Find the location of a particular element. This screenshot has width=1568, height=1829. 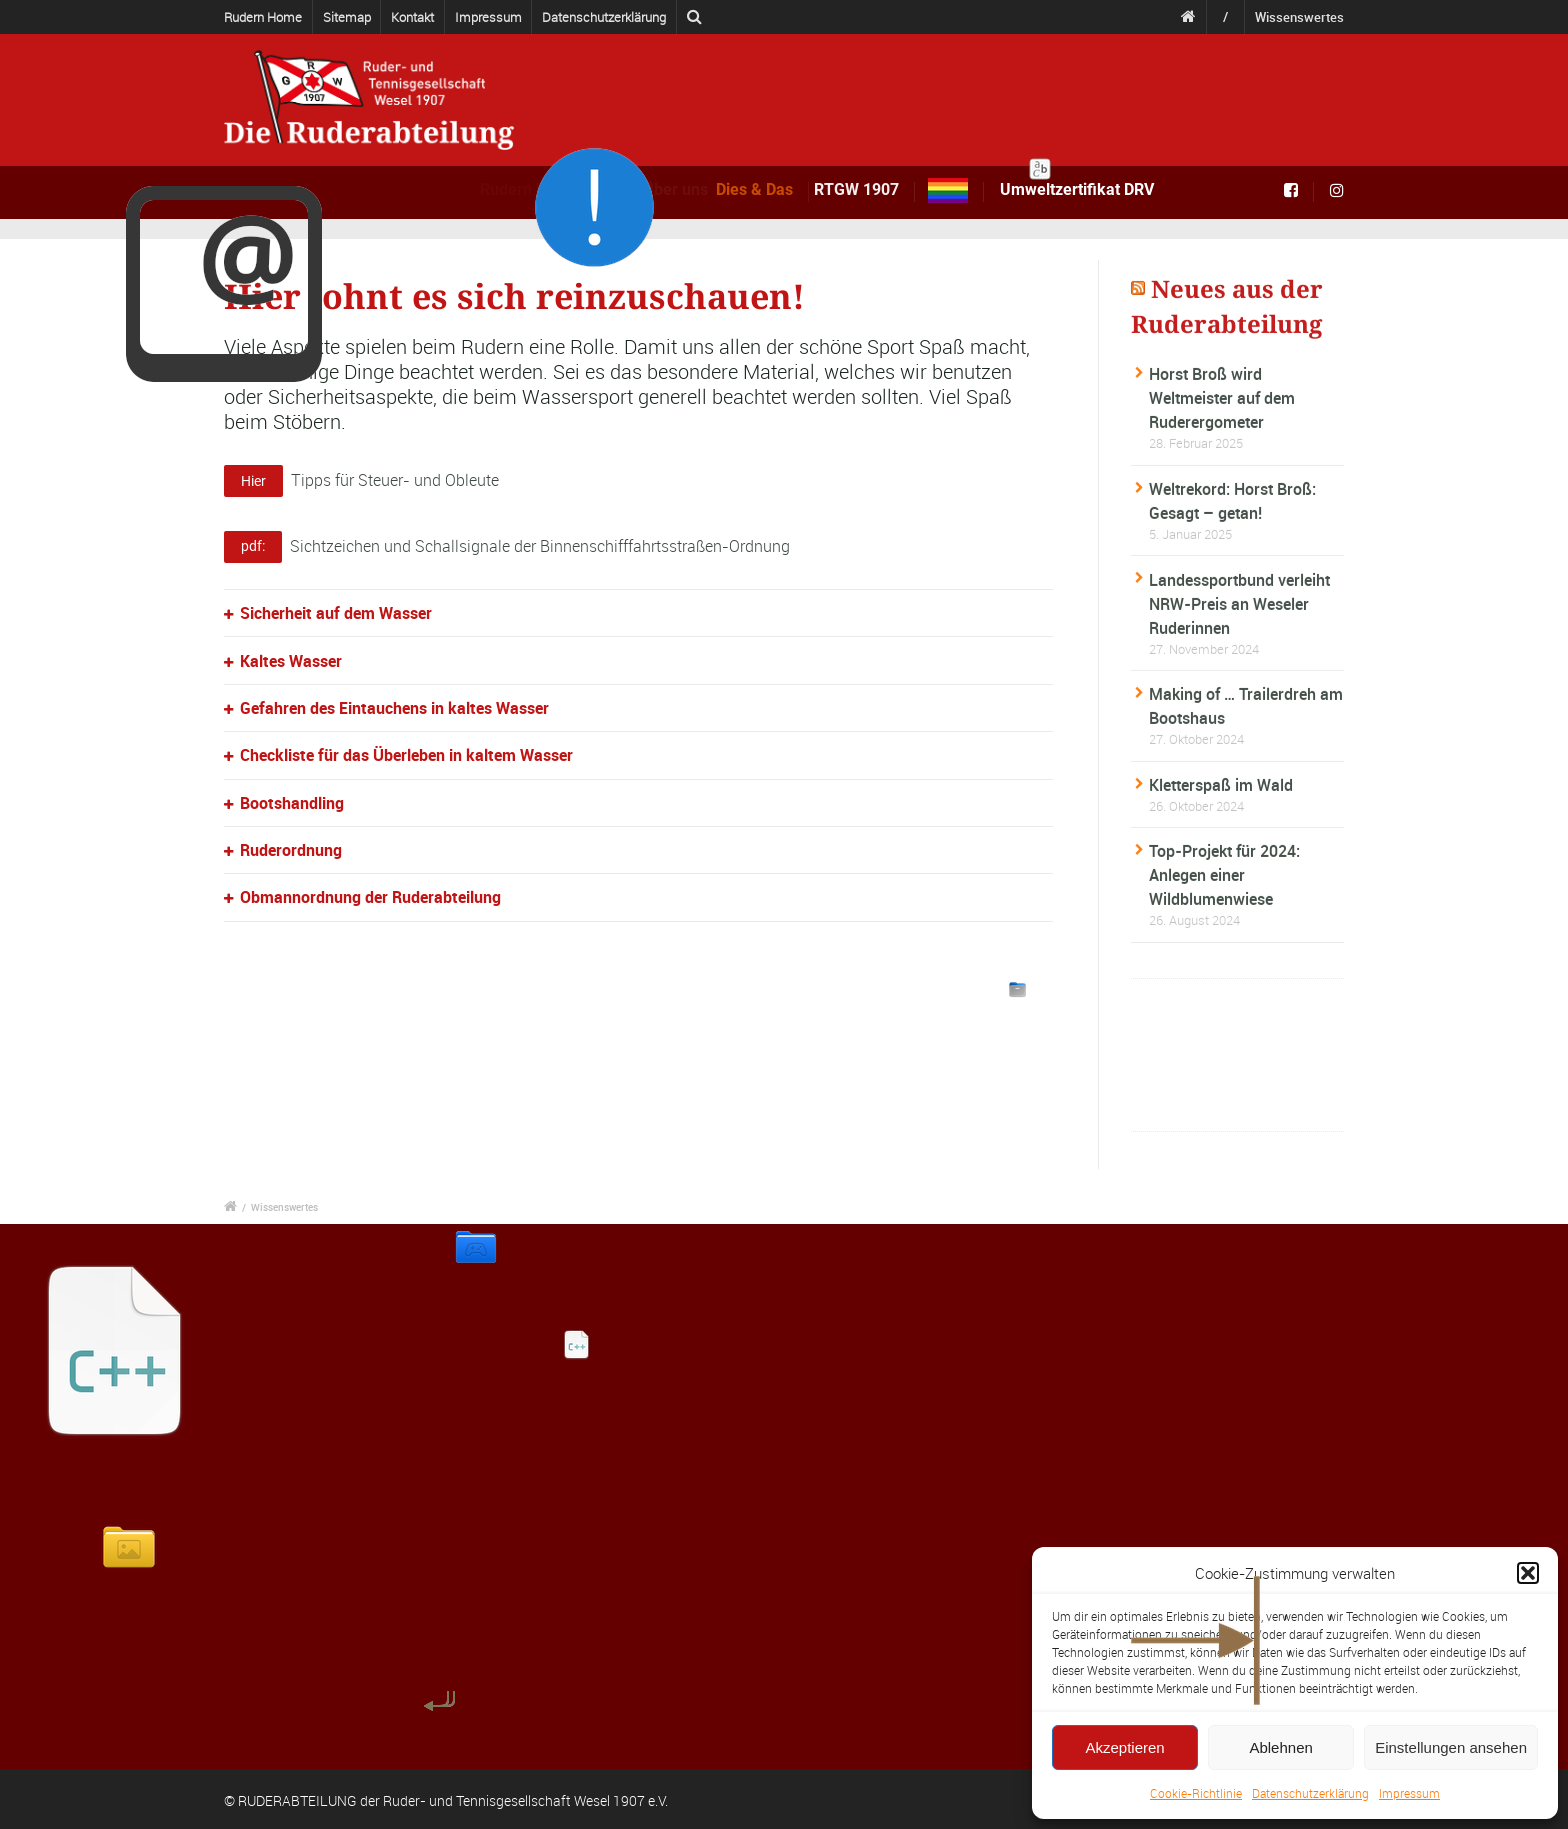

mark an email as important is located at coordinates (594, 207).